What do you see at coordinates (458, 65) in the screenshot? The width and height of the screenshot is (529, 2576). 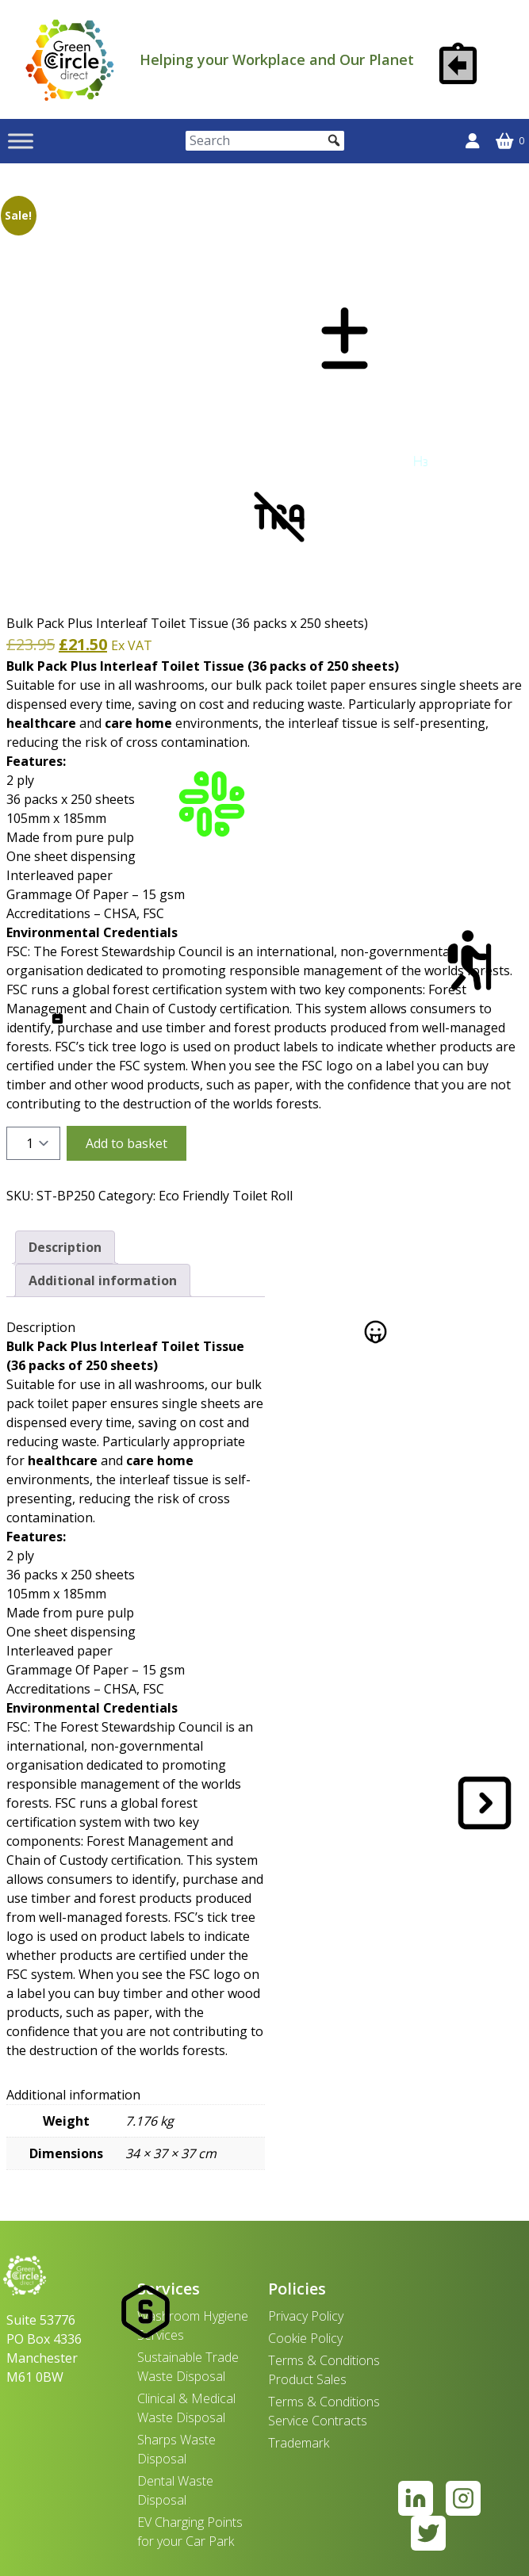 I see `return or send back an assignment` at bounding box center [458, 65].